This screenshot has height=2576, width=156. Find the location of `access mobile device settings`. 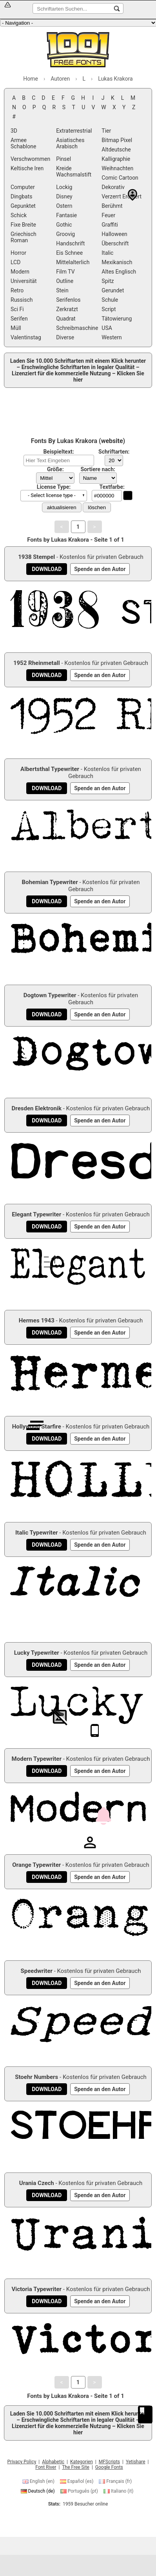

access mobile device settings is located at coordinates (95, 1731).